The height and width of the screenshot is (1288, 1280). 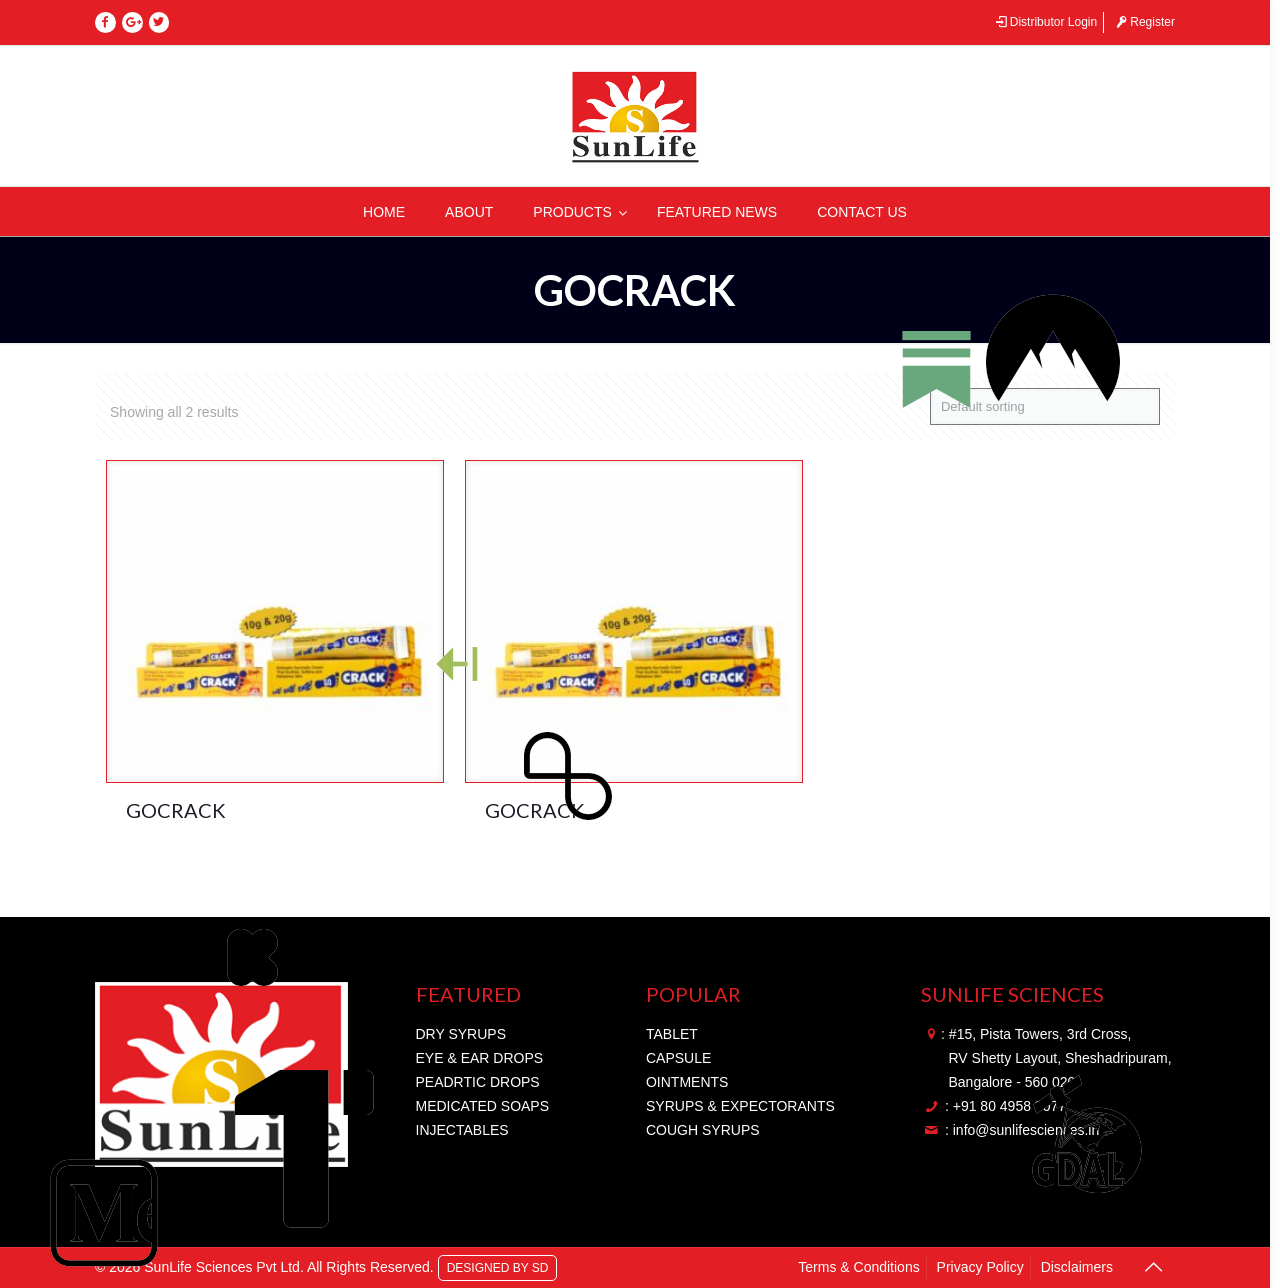 I want to click on open the Substack app, so click(x=936, y=369).